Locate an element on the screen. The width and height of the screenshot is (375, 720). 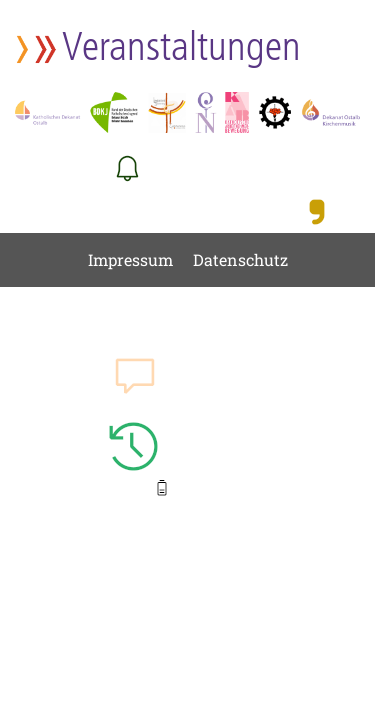
insert closing single quotation mark is located at coordinates (317, 212).